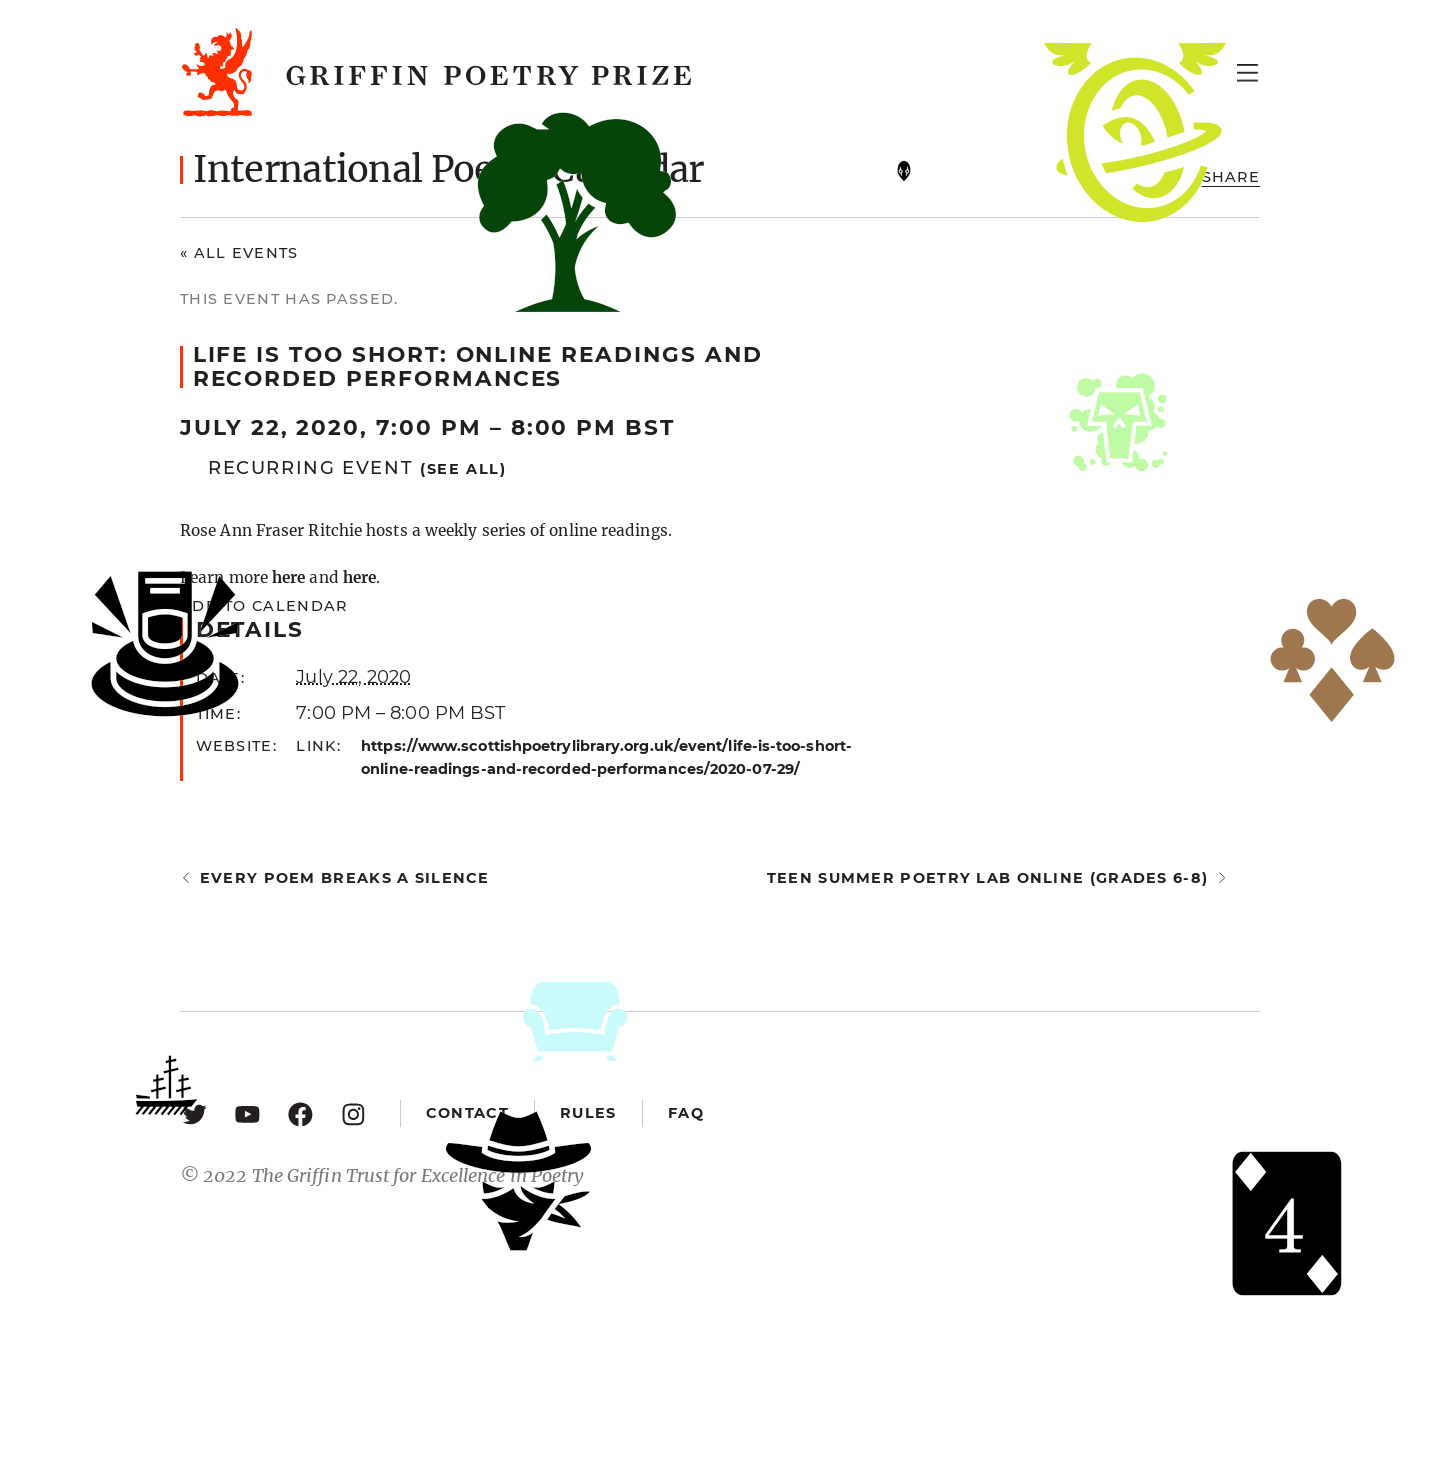 This screenshot has width=1440, height=1465. What do you see at coordinates (577, 211) in the screenshot?
I see `select beech tree type in a nature or forestry game` at bounding box center [577, 211].